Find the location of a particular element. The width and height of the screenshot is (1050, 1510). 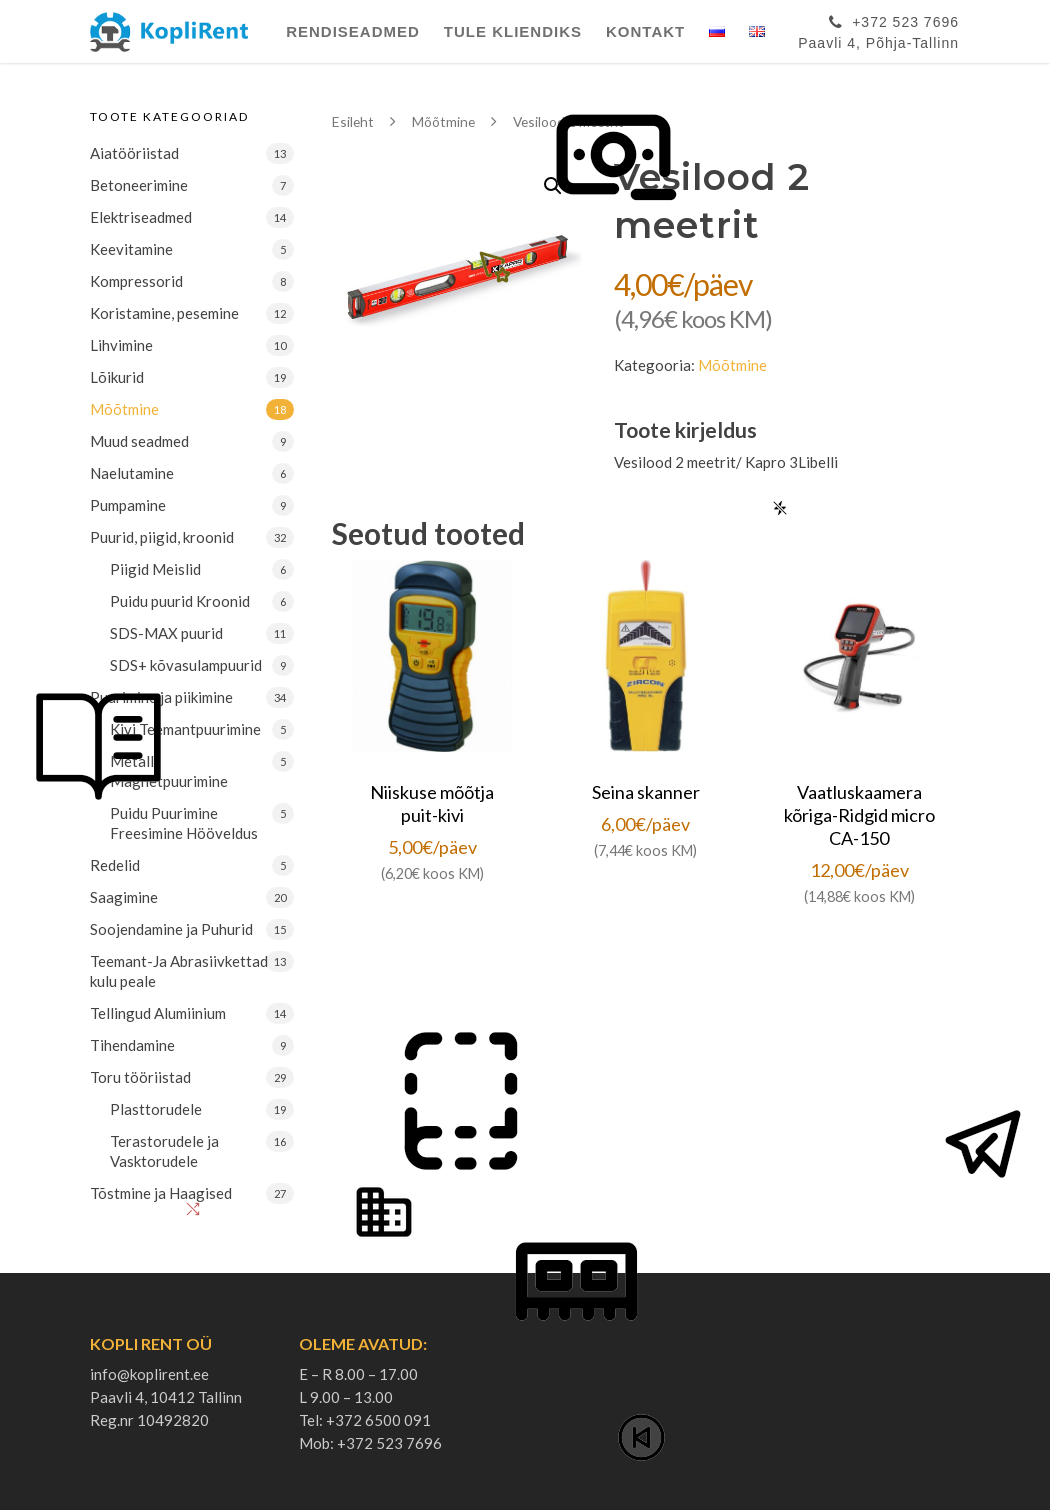

open telegram messaging app is located at coordinates (983, 1144).